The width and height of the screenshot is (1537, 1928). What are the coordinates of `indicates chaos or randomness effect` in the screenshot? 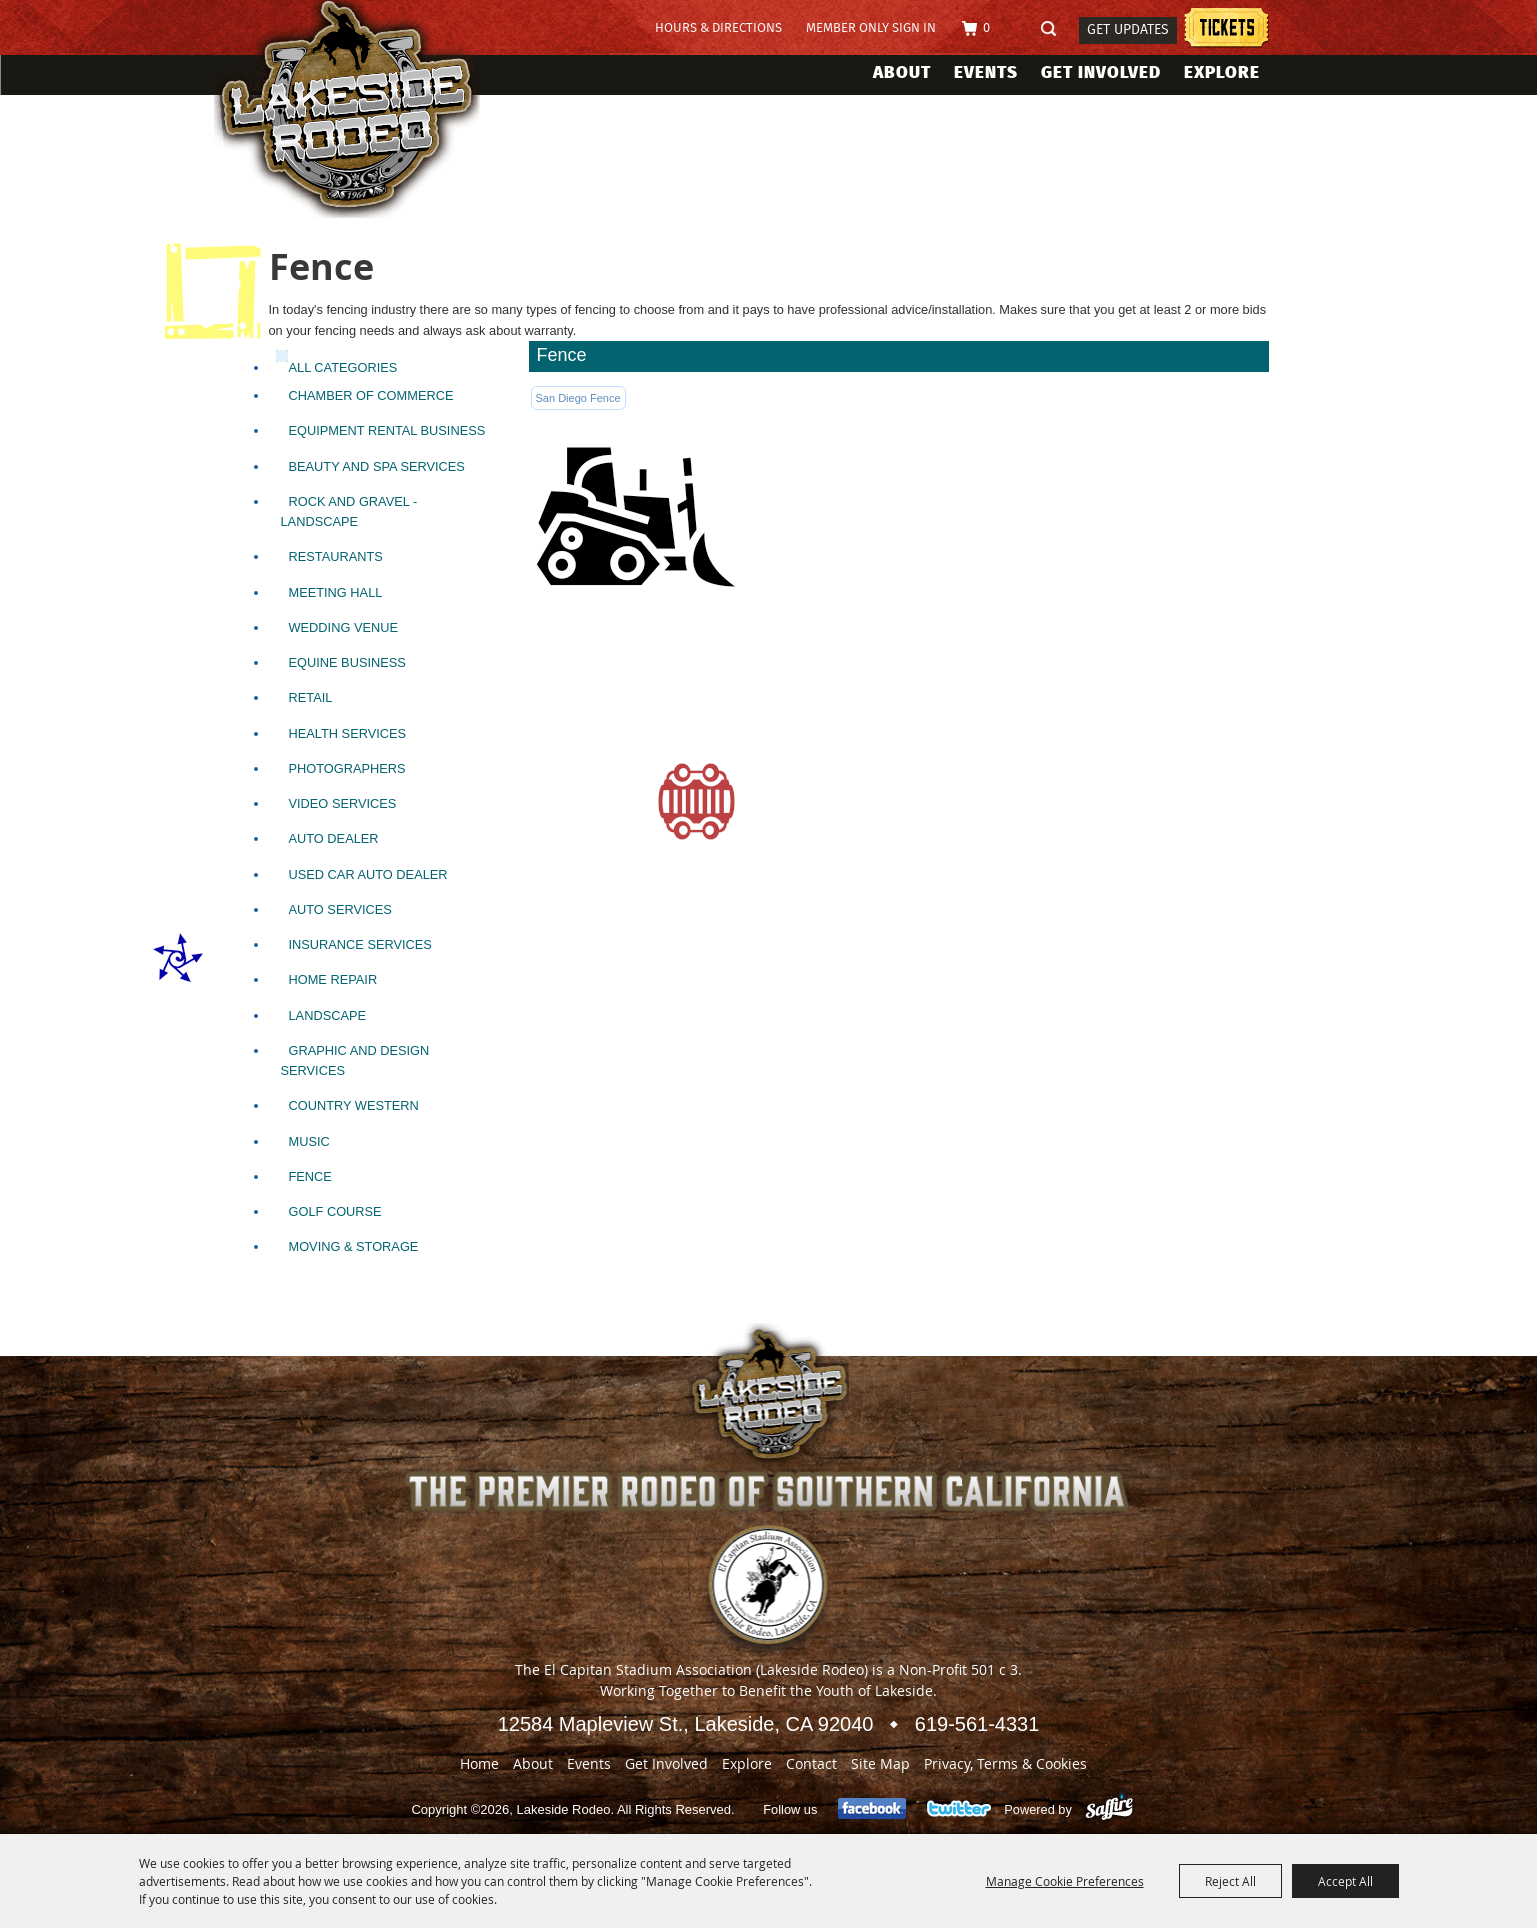 It's located at (178, 958).